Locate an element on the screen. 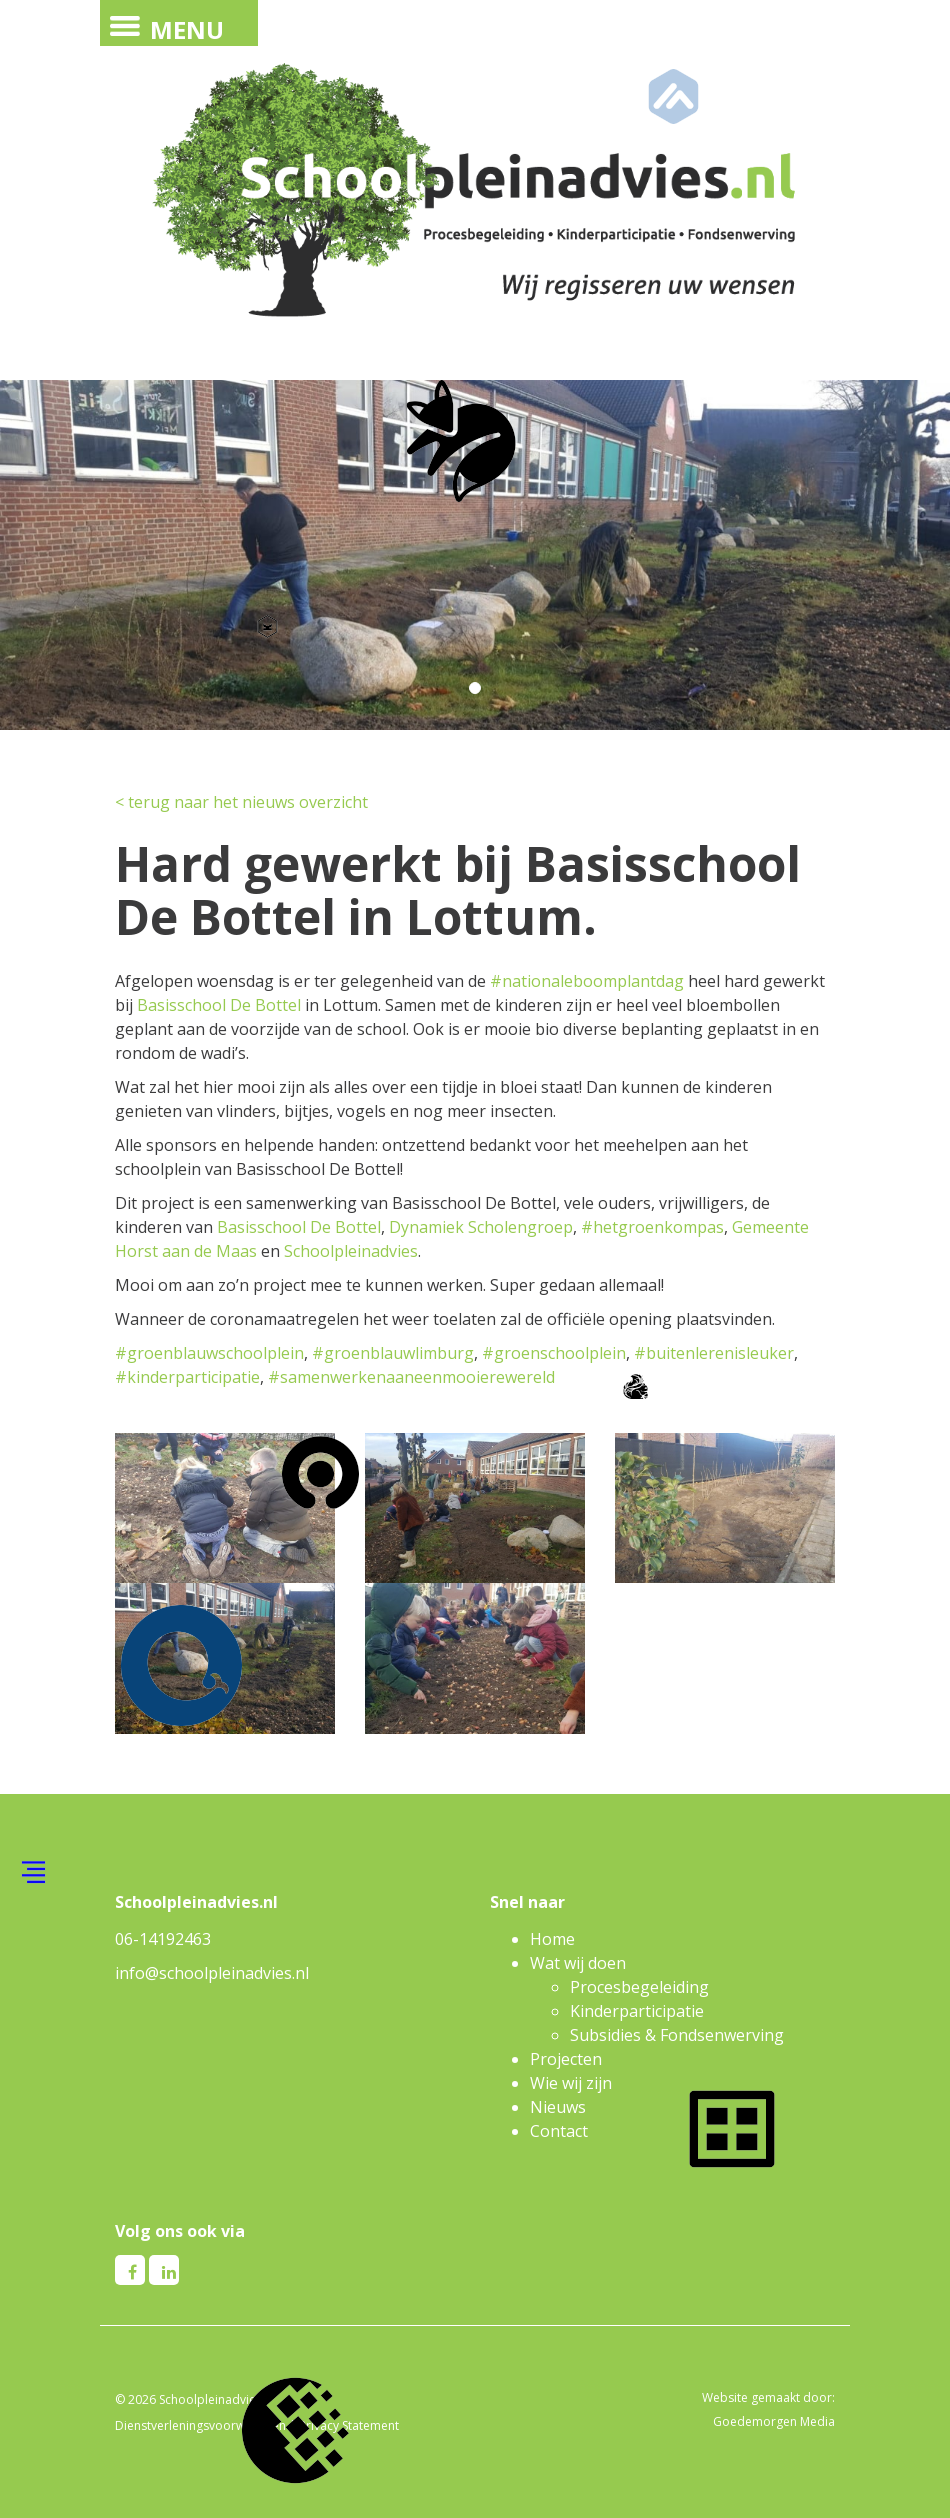  switch to gallery view is located at coordinates (732, 2129).